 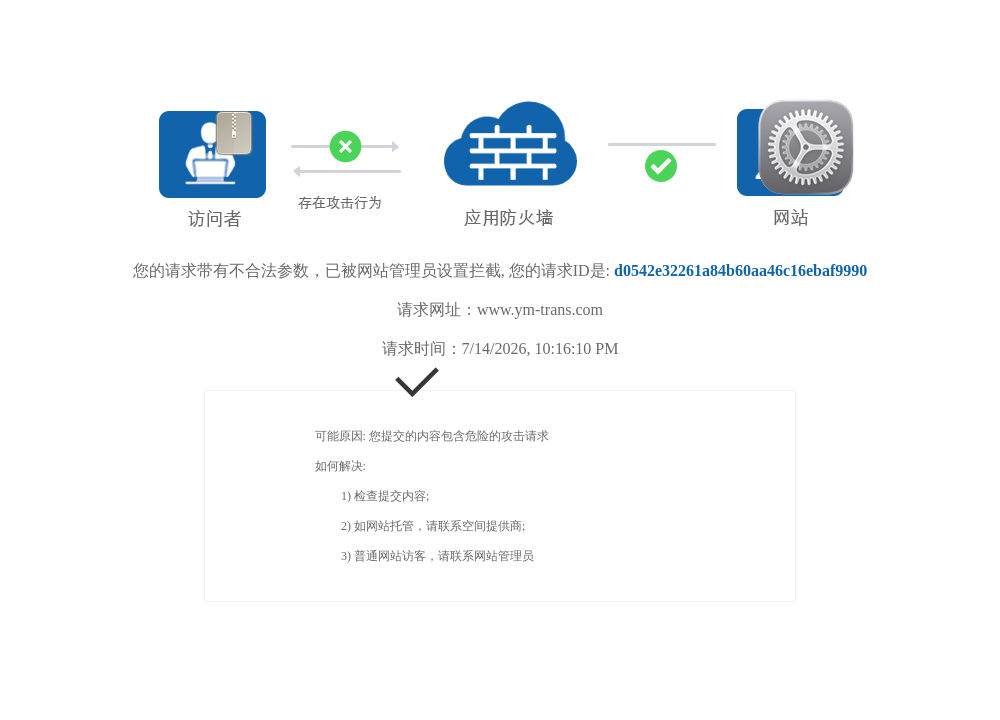 What do you see at coordinates (234, 133) in the screenshot?
I see `open archive manager application` at bounding box center [234, 133].